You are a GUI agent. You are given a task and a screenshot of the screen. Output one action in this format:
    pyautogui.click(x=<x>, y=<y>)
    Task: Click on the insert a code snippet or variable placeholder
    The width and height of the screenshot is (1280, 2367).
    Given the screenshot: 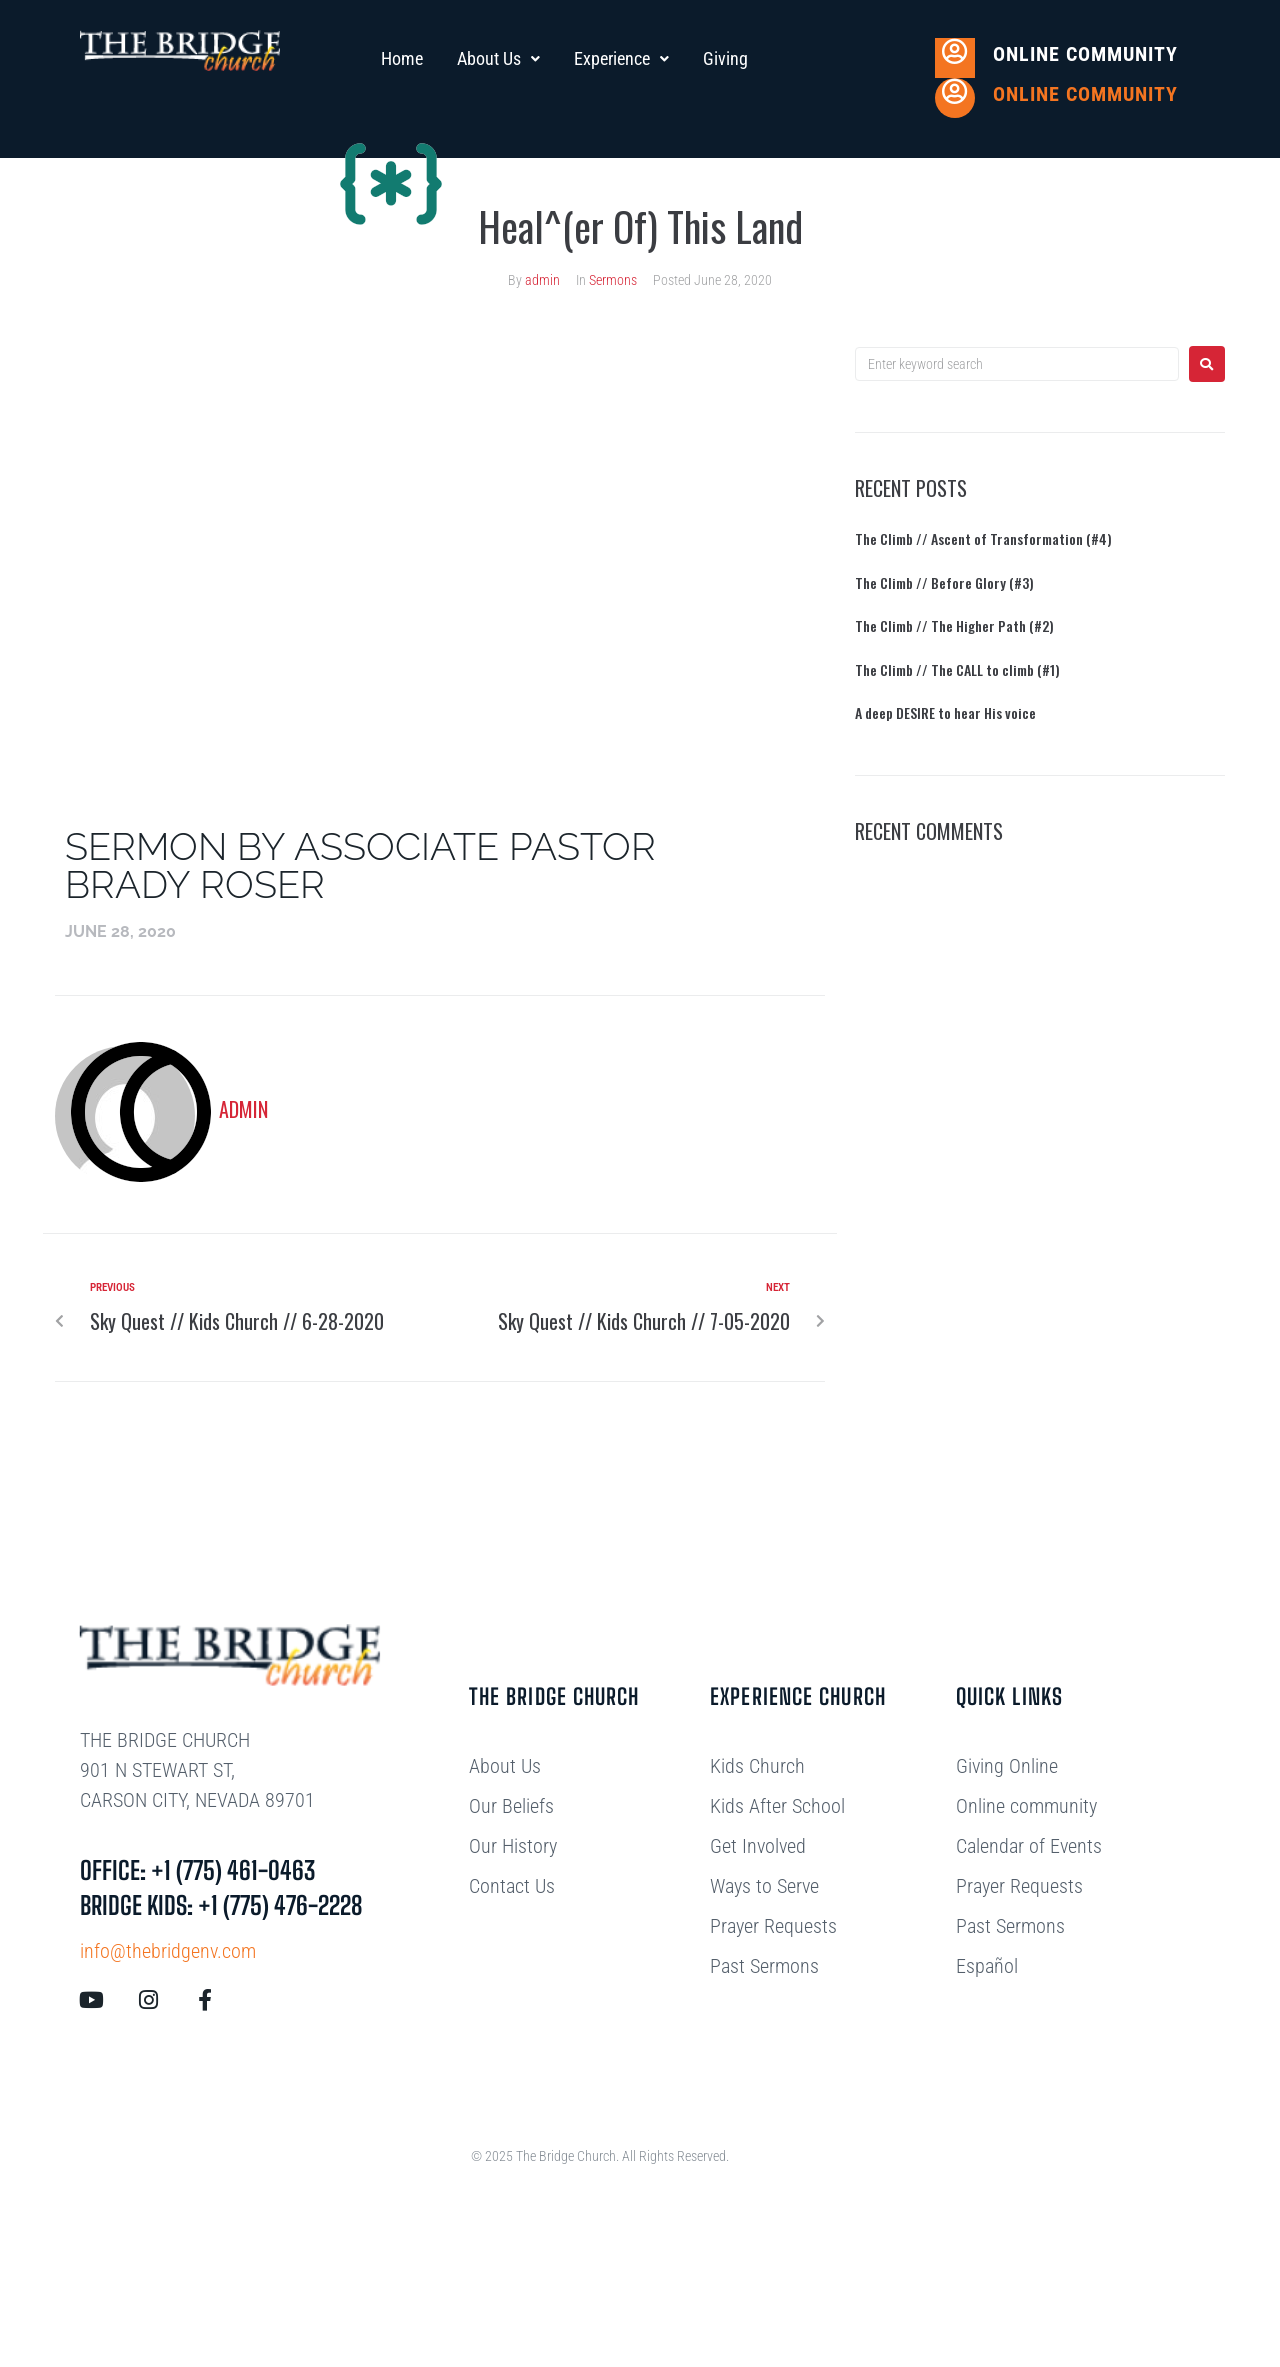 What is the action you would take?
    pyautogui.click(x=391, y=184)
    